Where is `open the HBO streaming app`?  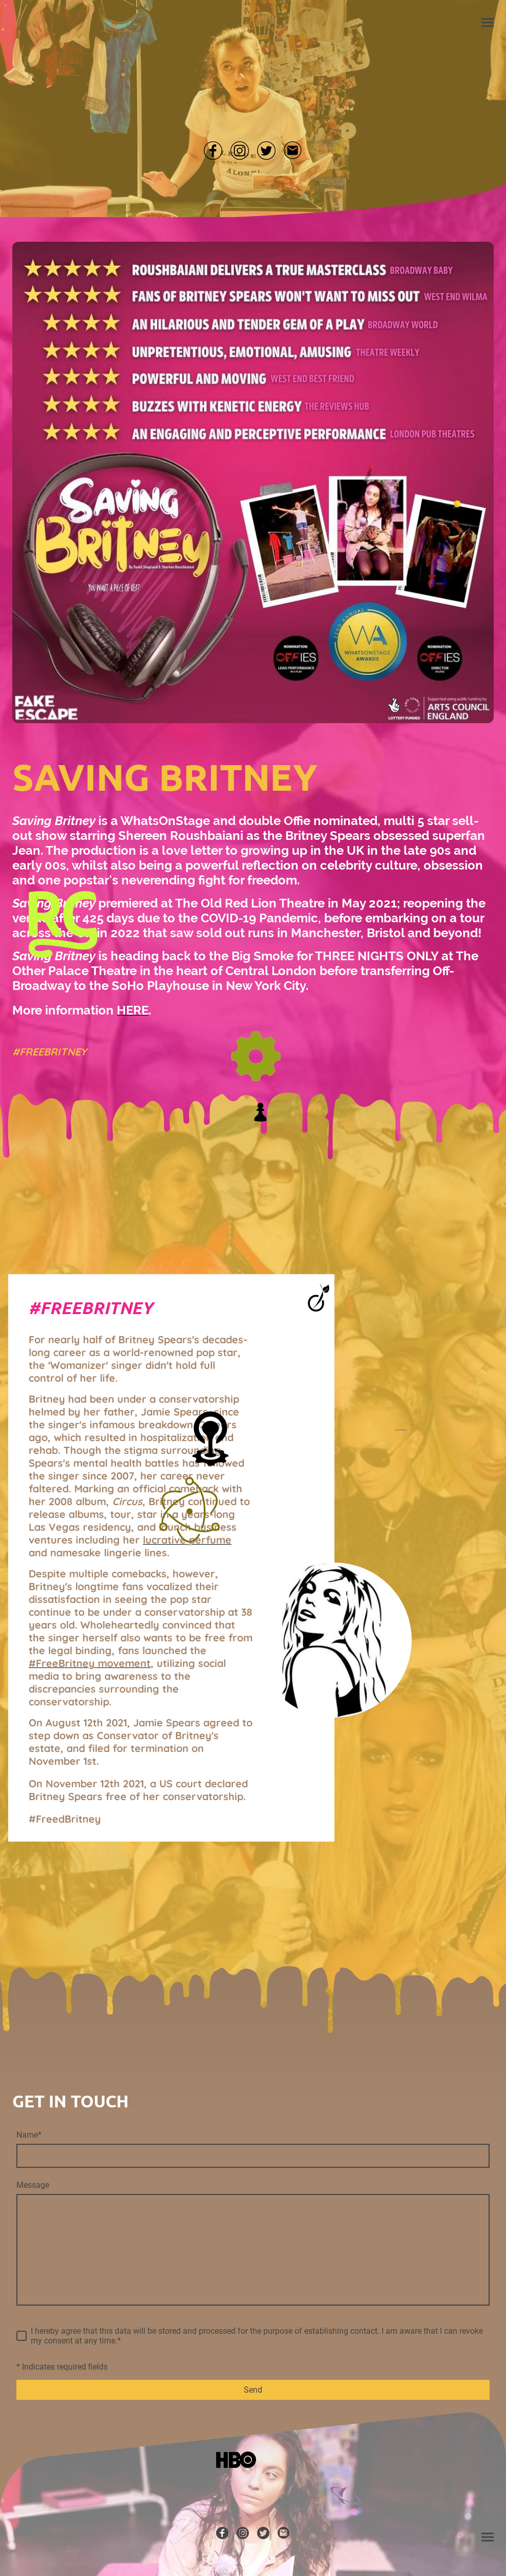
open the HBO streaming app is located at coordinates (236, 2460).